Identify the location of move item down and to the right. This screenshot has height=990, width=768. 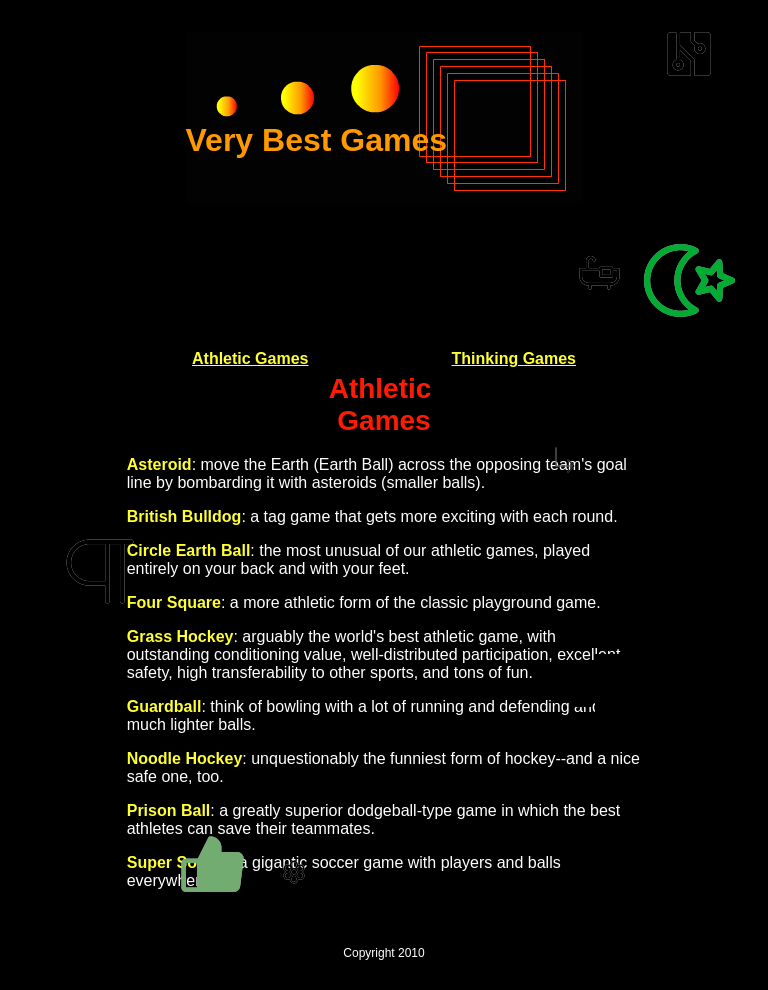
(563, 460).